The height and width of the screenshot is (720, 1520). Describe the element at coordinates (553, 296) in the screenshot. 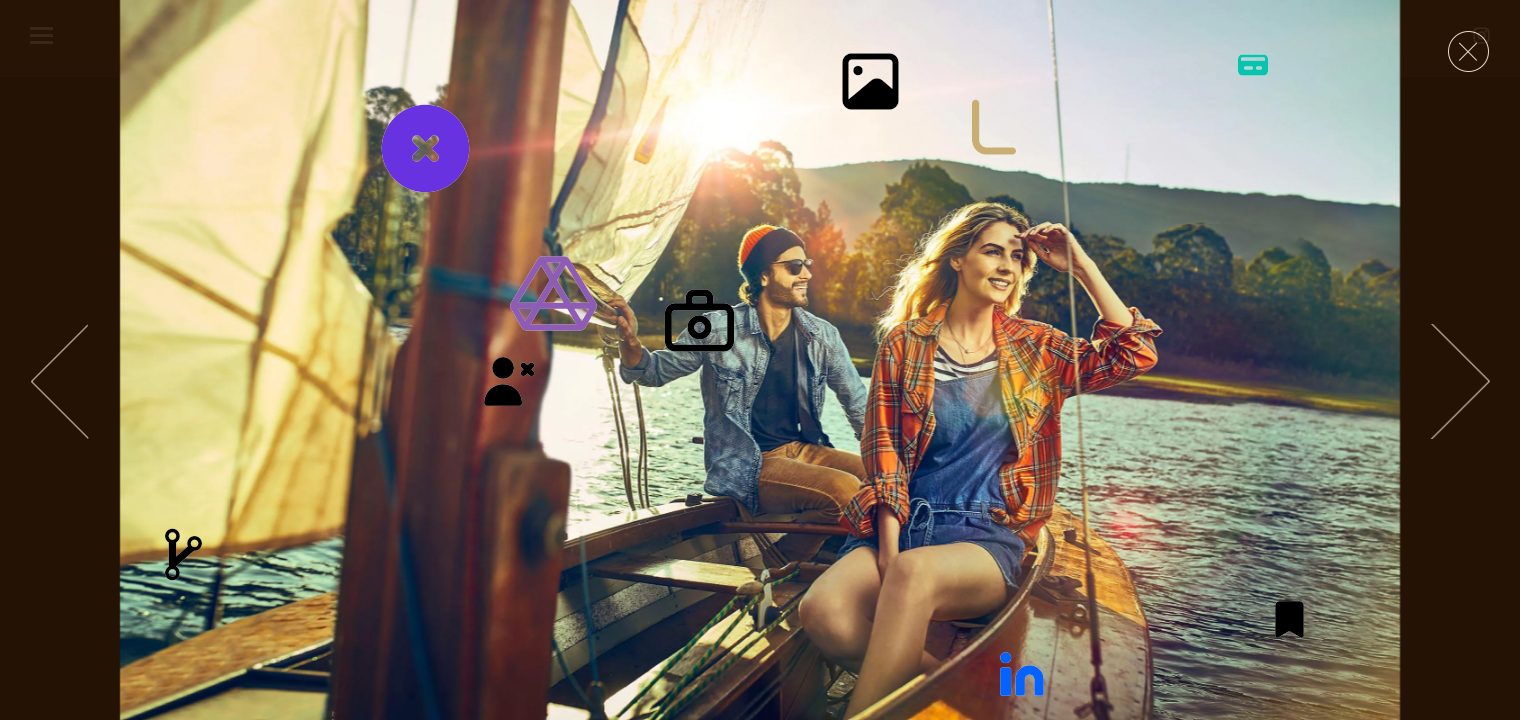

I see `open Google Drive` at that location.